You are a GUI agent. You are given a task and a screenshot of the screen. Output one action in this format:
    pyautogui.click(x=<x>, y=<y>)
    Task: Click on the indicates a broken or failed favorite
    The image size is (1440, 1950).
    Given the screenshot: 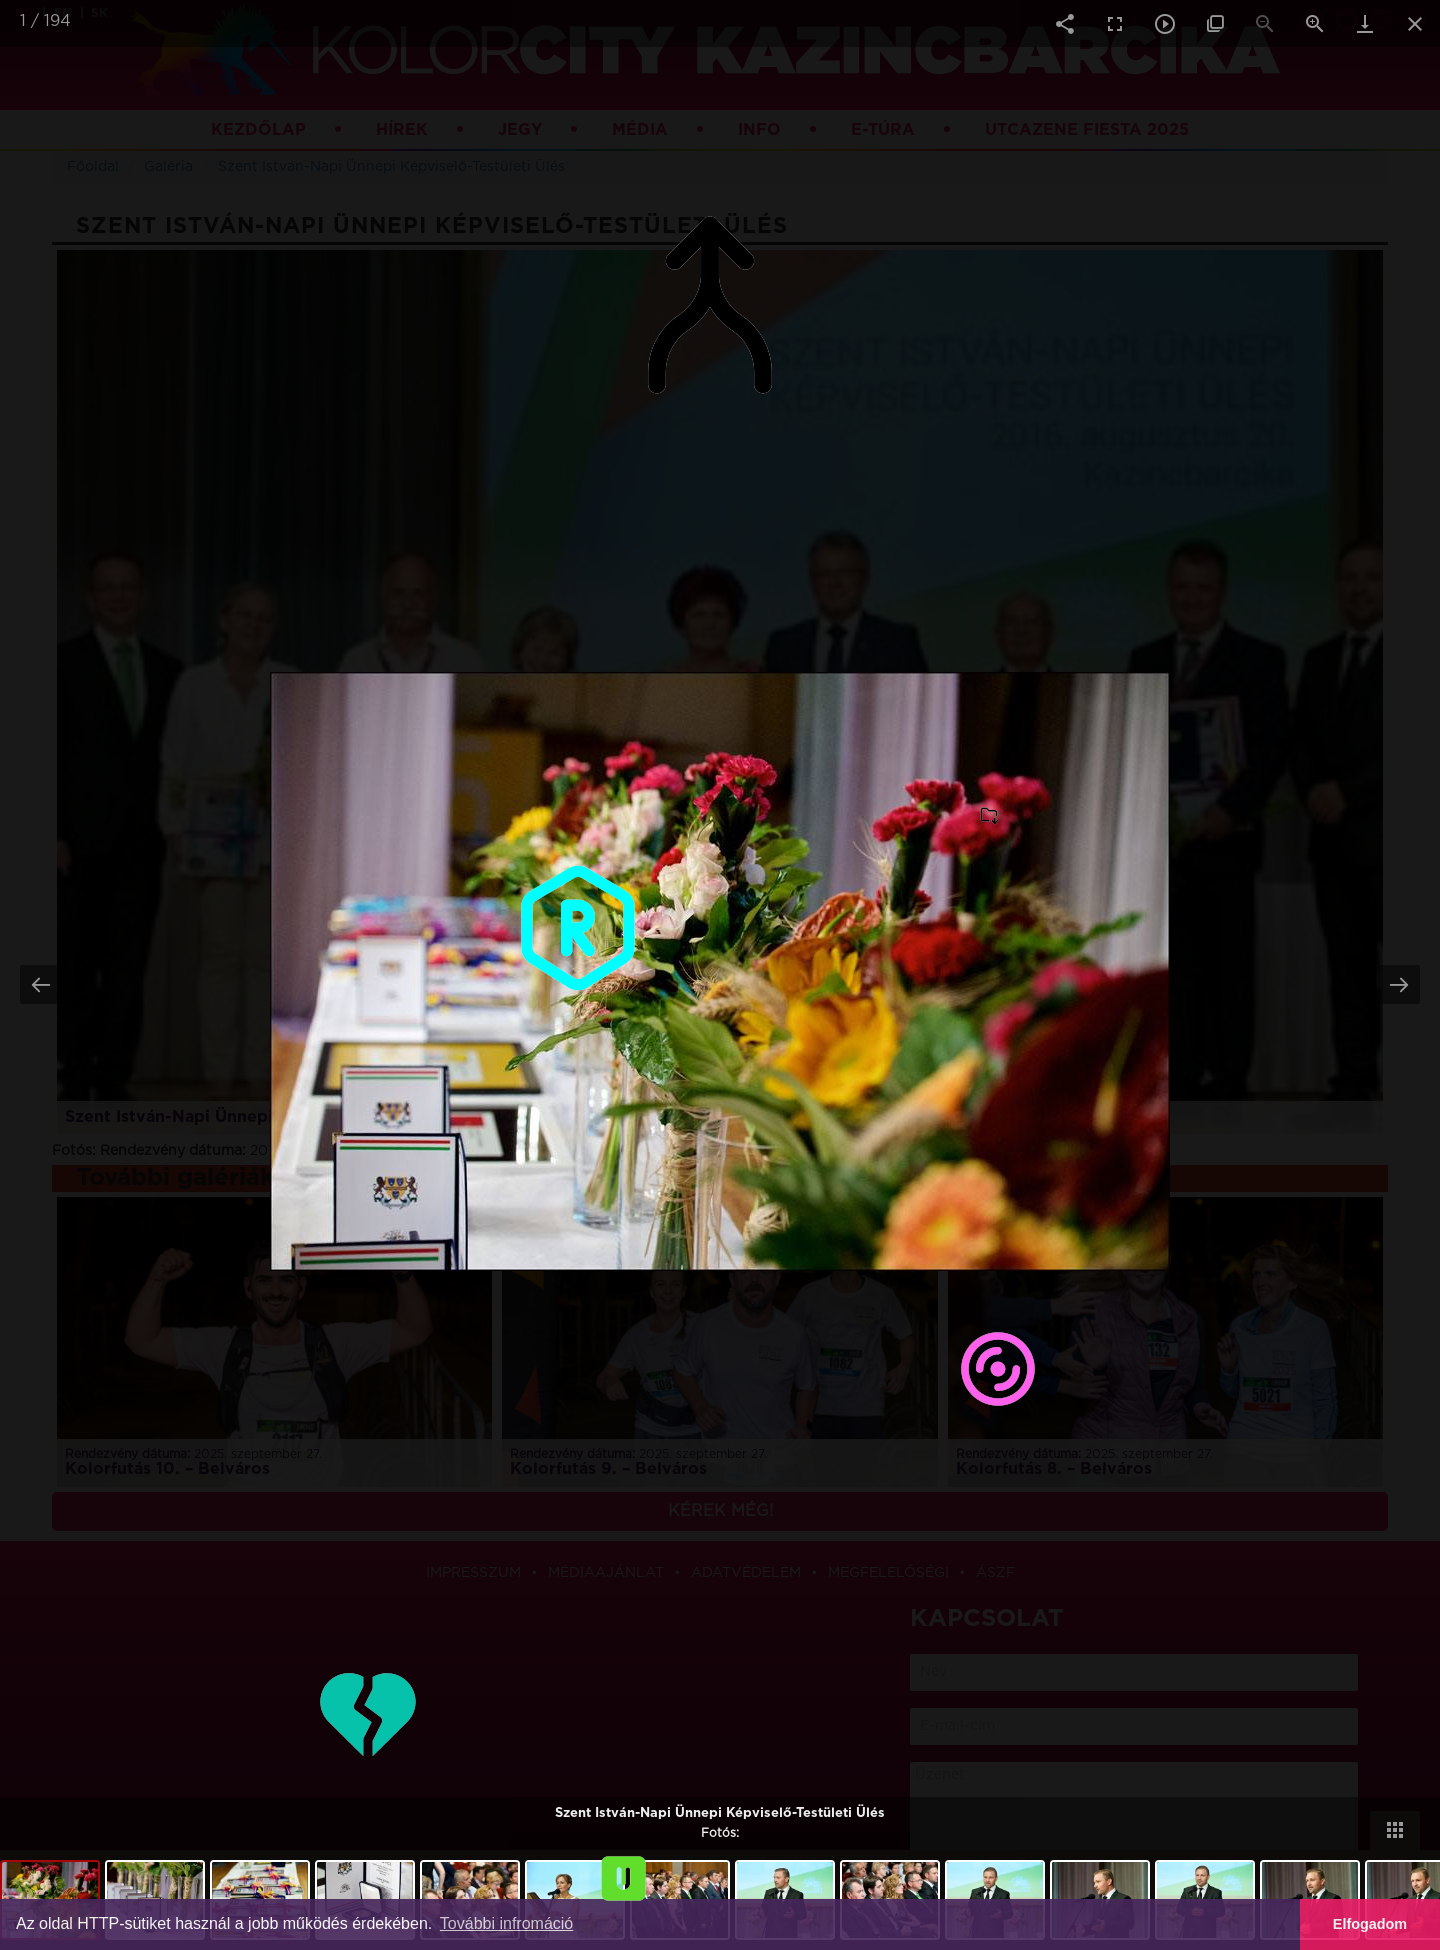 What is the action you would take?
    pyautogui.click(x=368, y=1716)
    